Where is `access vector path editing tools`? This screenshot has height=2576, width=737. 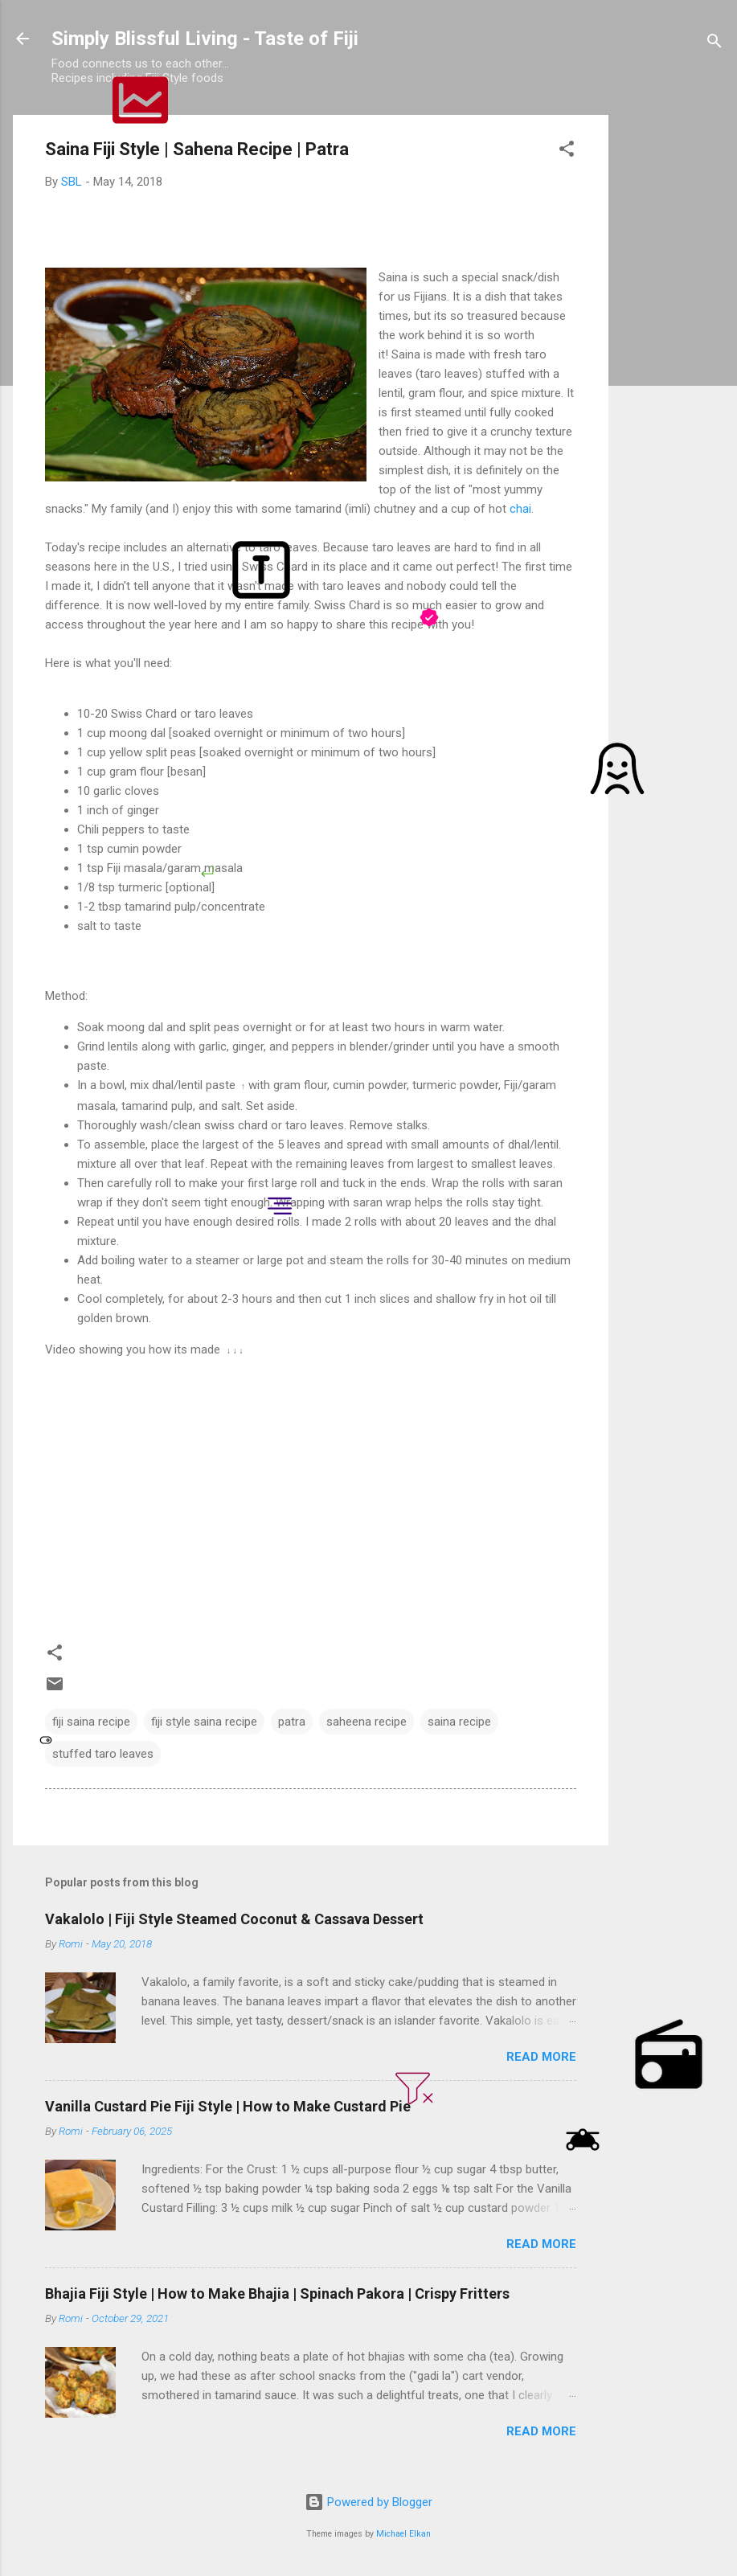
access vector path editing tools is located at coordinates (583, 2140).